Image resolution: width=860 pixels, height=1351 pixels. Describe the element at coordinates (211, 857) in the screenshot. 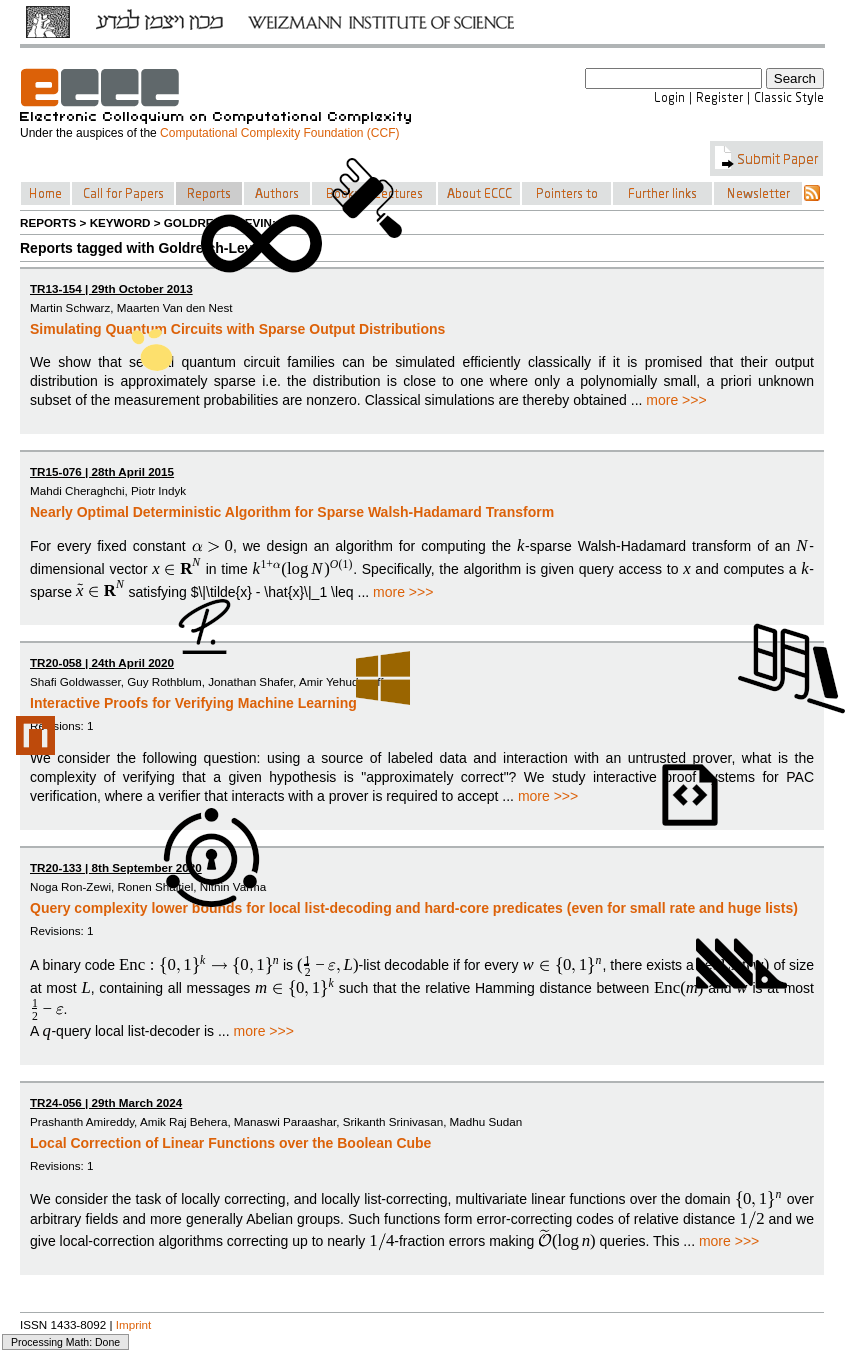

I see `fusionauth identity and authentication service logo` at that location.